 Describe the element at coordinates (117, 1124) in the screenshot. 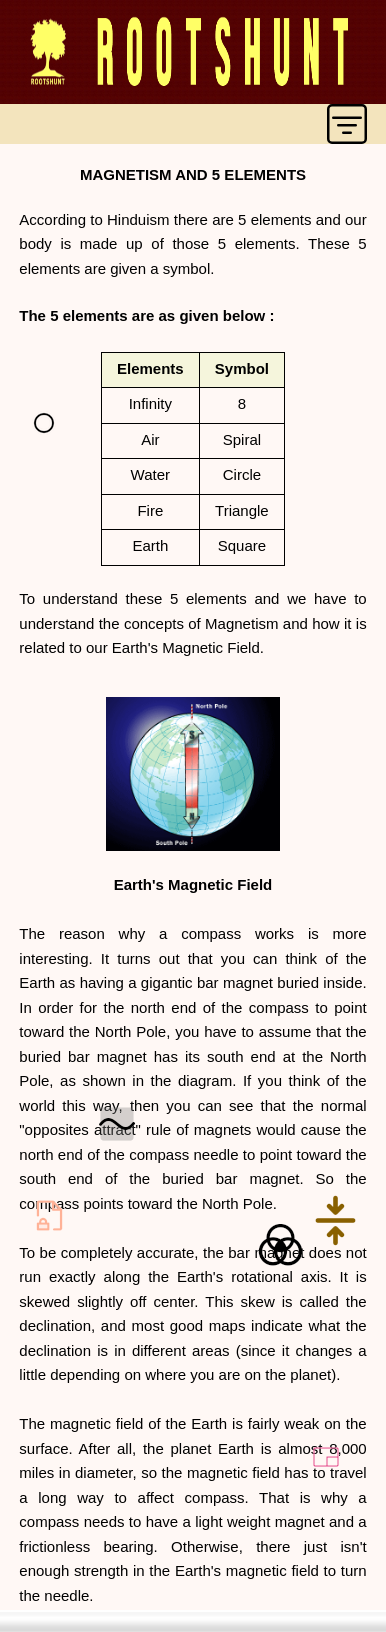

I see `indicates approximate or similar value` at that location.